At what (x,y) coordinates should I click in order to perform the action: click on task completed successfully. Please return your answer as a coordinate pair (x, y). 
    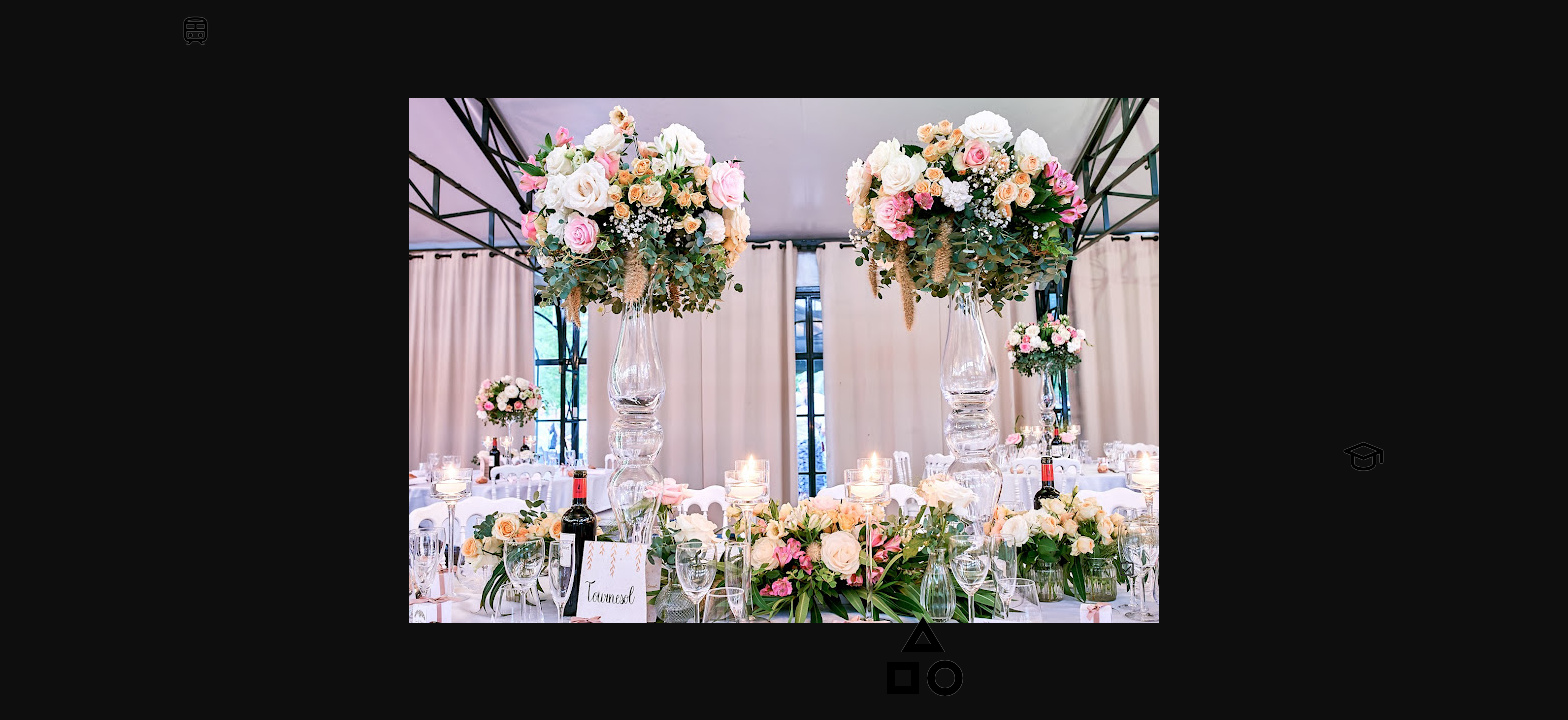
    Looking at the image, I should click on (1127, 569).